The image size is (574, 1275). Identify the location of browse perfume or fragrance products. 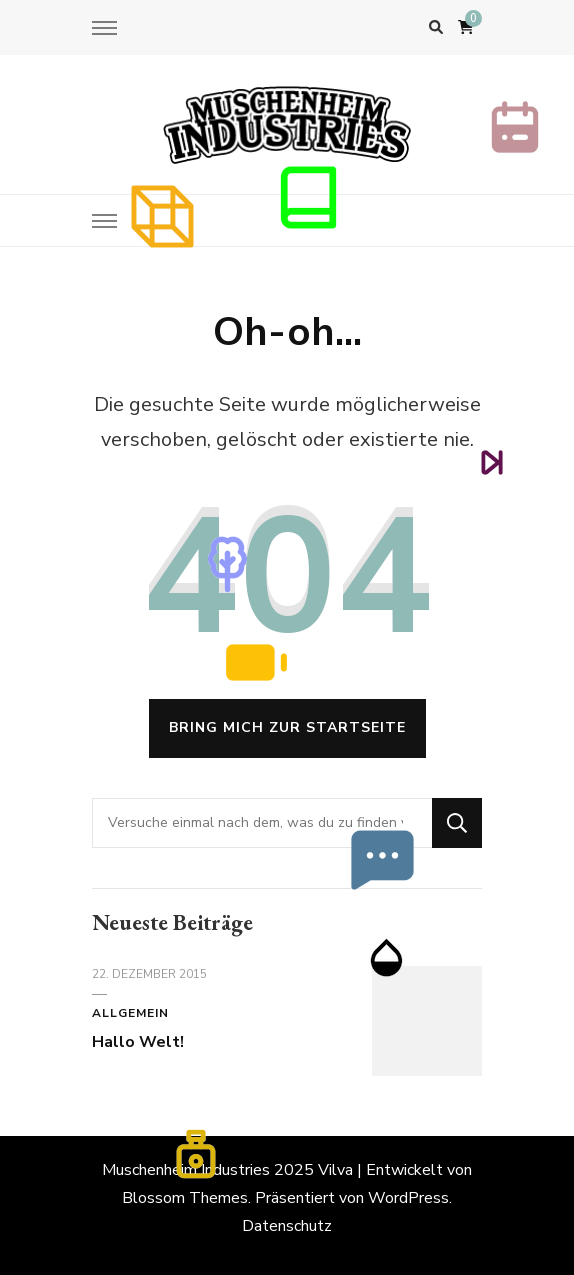
(196, 1154).